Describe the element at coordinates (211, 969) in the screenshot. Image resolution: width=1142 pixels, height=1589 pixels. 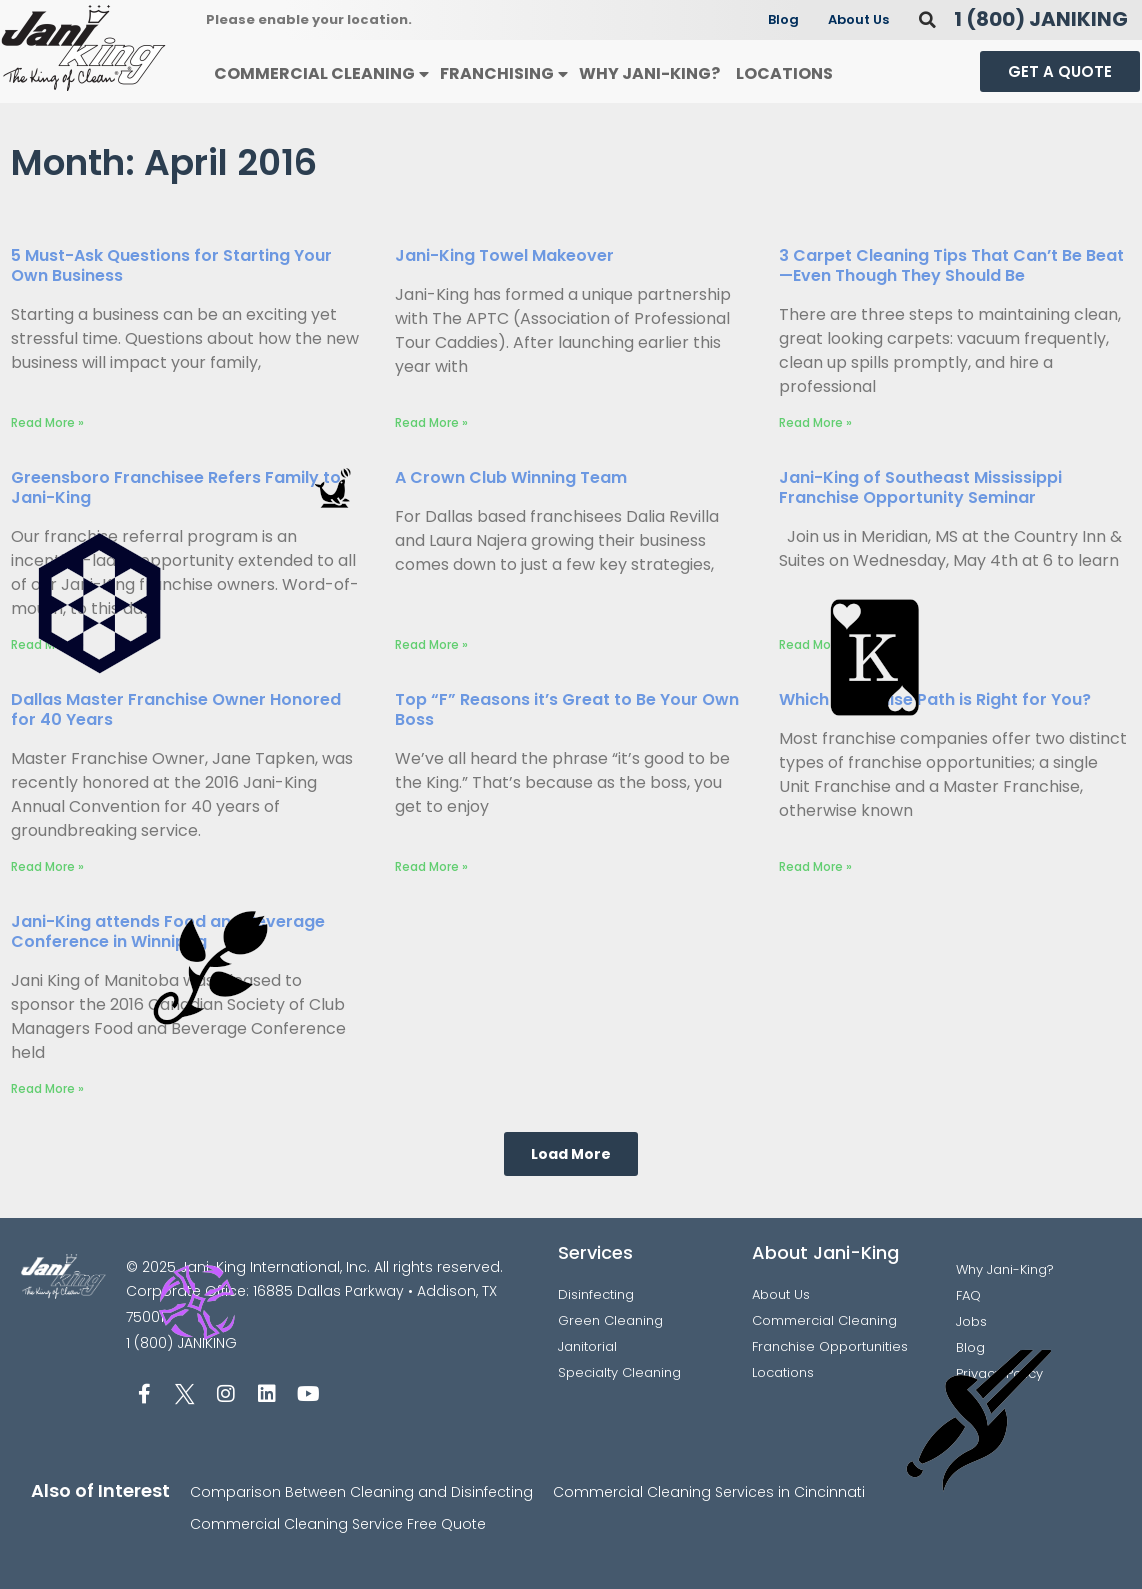
I see `indicates a closed or dormant plant in a gardening game` at that location.